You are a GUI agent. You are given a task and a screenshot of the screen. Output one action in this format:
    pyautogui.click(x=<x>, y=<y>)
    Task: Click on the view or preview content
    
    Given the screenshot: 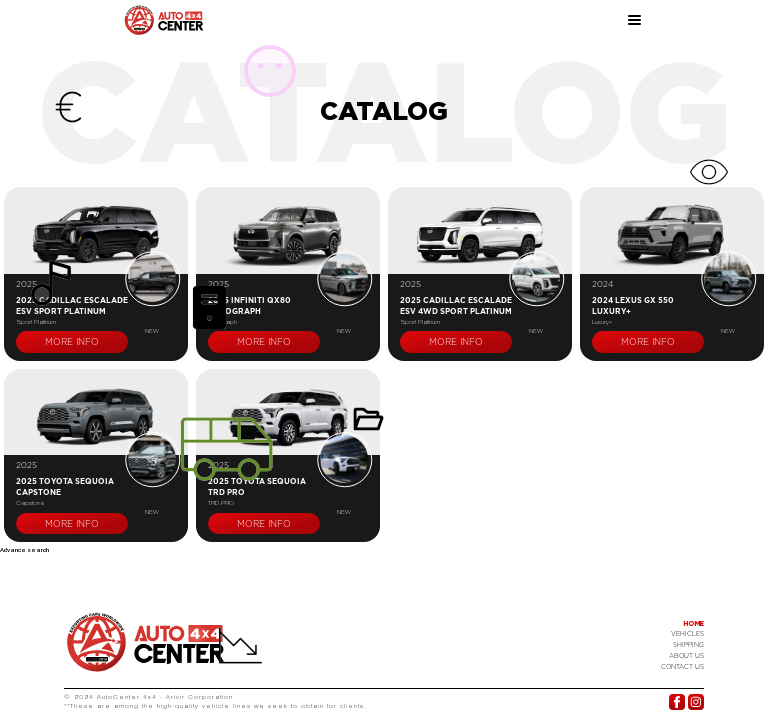 What is the action you would take?
    pyautogui.click(x=709, y=172)
    